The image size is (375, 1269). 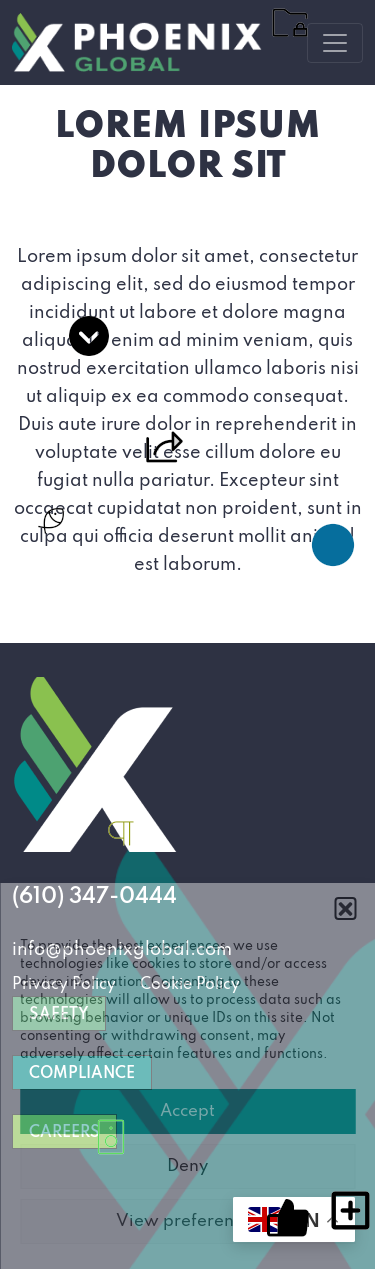 I want to click on select or mark an item, so click(x=333, y=545).